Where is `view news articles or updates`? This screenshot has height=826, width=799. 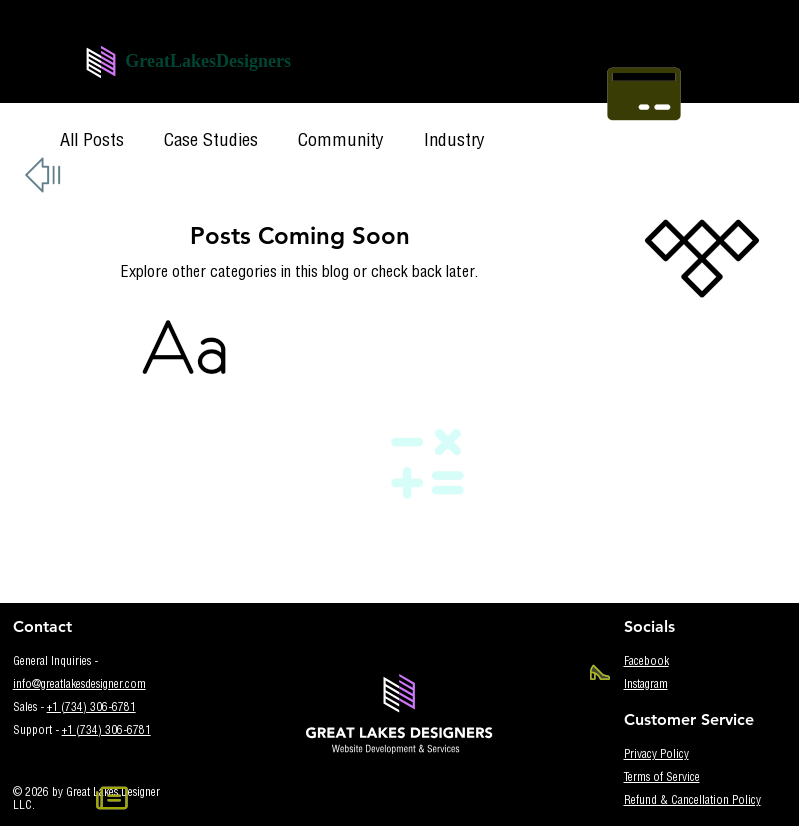
view news articles or updates is located at coordinates (113, 798).